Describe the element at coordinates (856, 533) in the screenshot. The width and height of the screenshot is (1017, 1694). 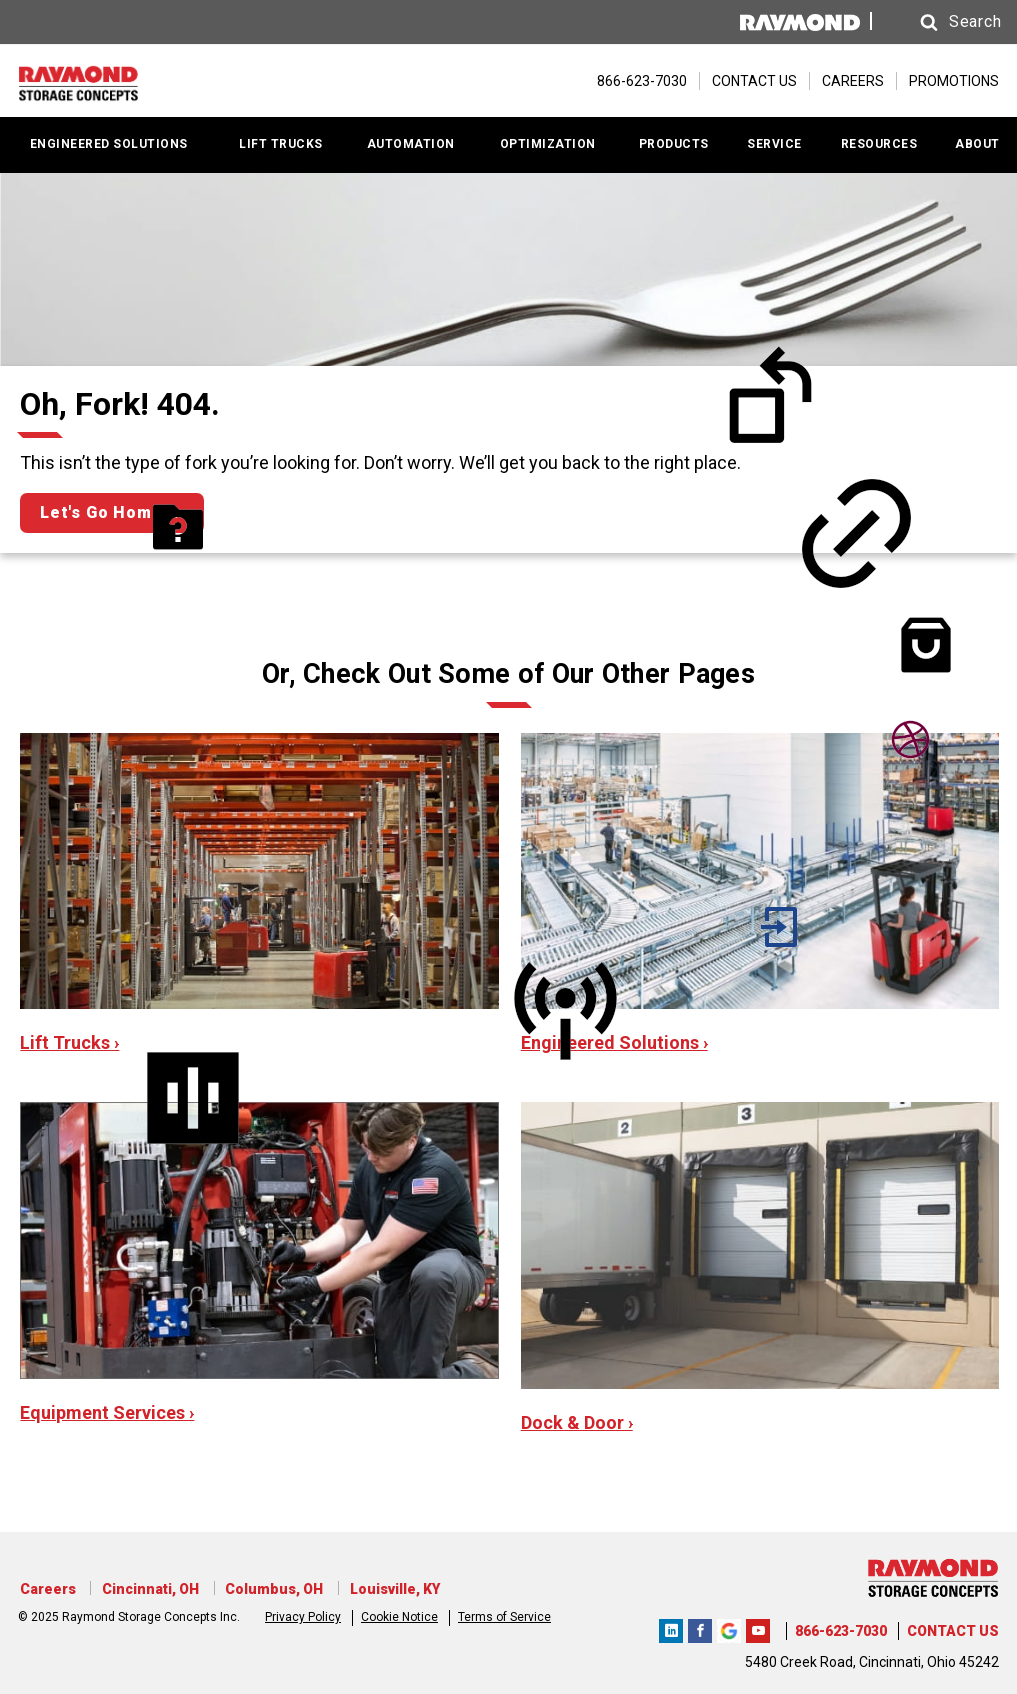
I see `insert or add a hyperlink` at that location.